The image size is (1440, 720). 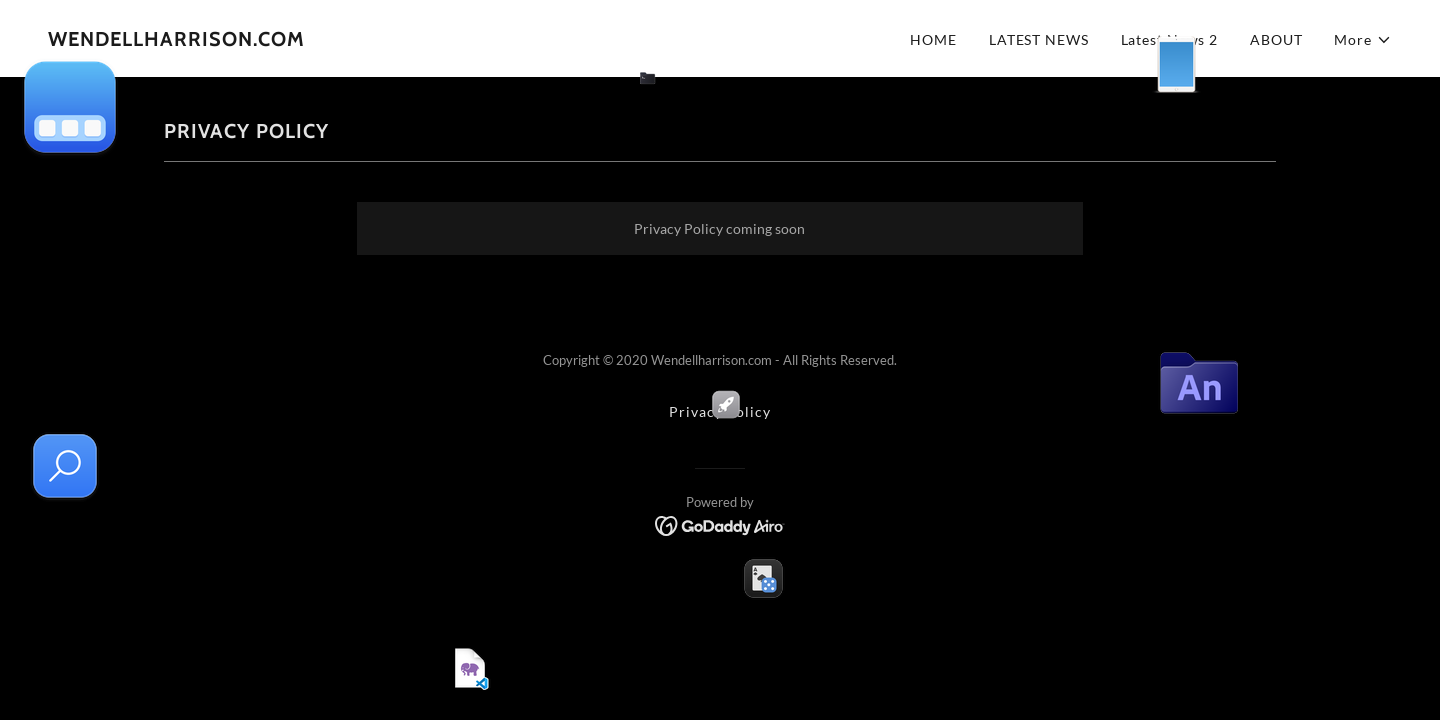 What do you see at coordinates (726, 405) in the screenshot?
I see `access startup and login session preferences` at bounding box center [726, 405].